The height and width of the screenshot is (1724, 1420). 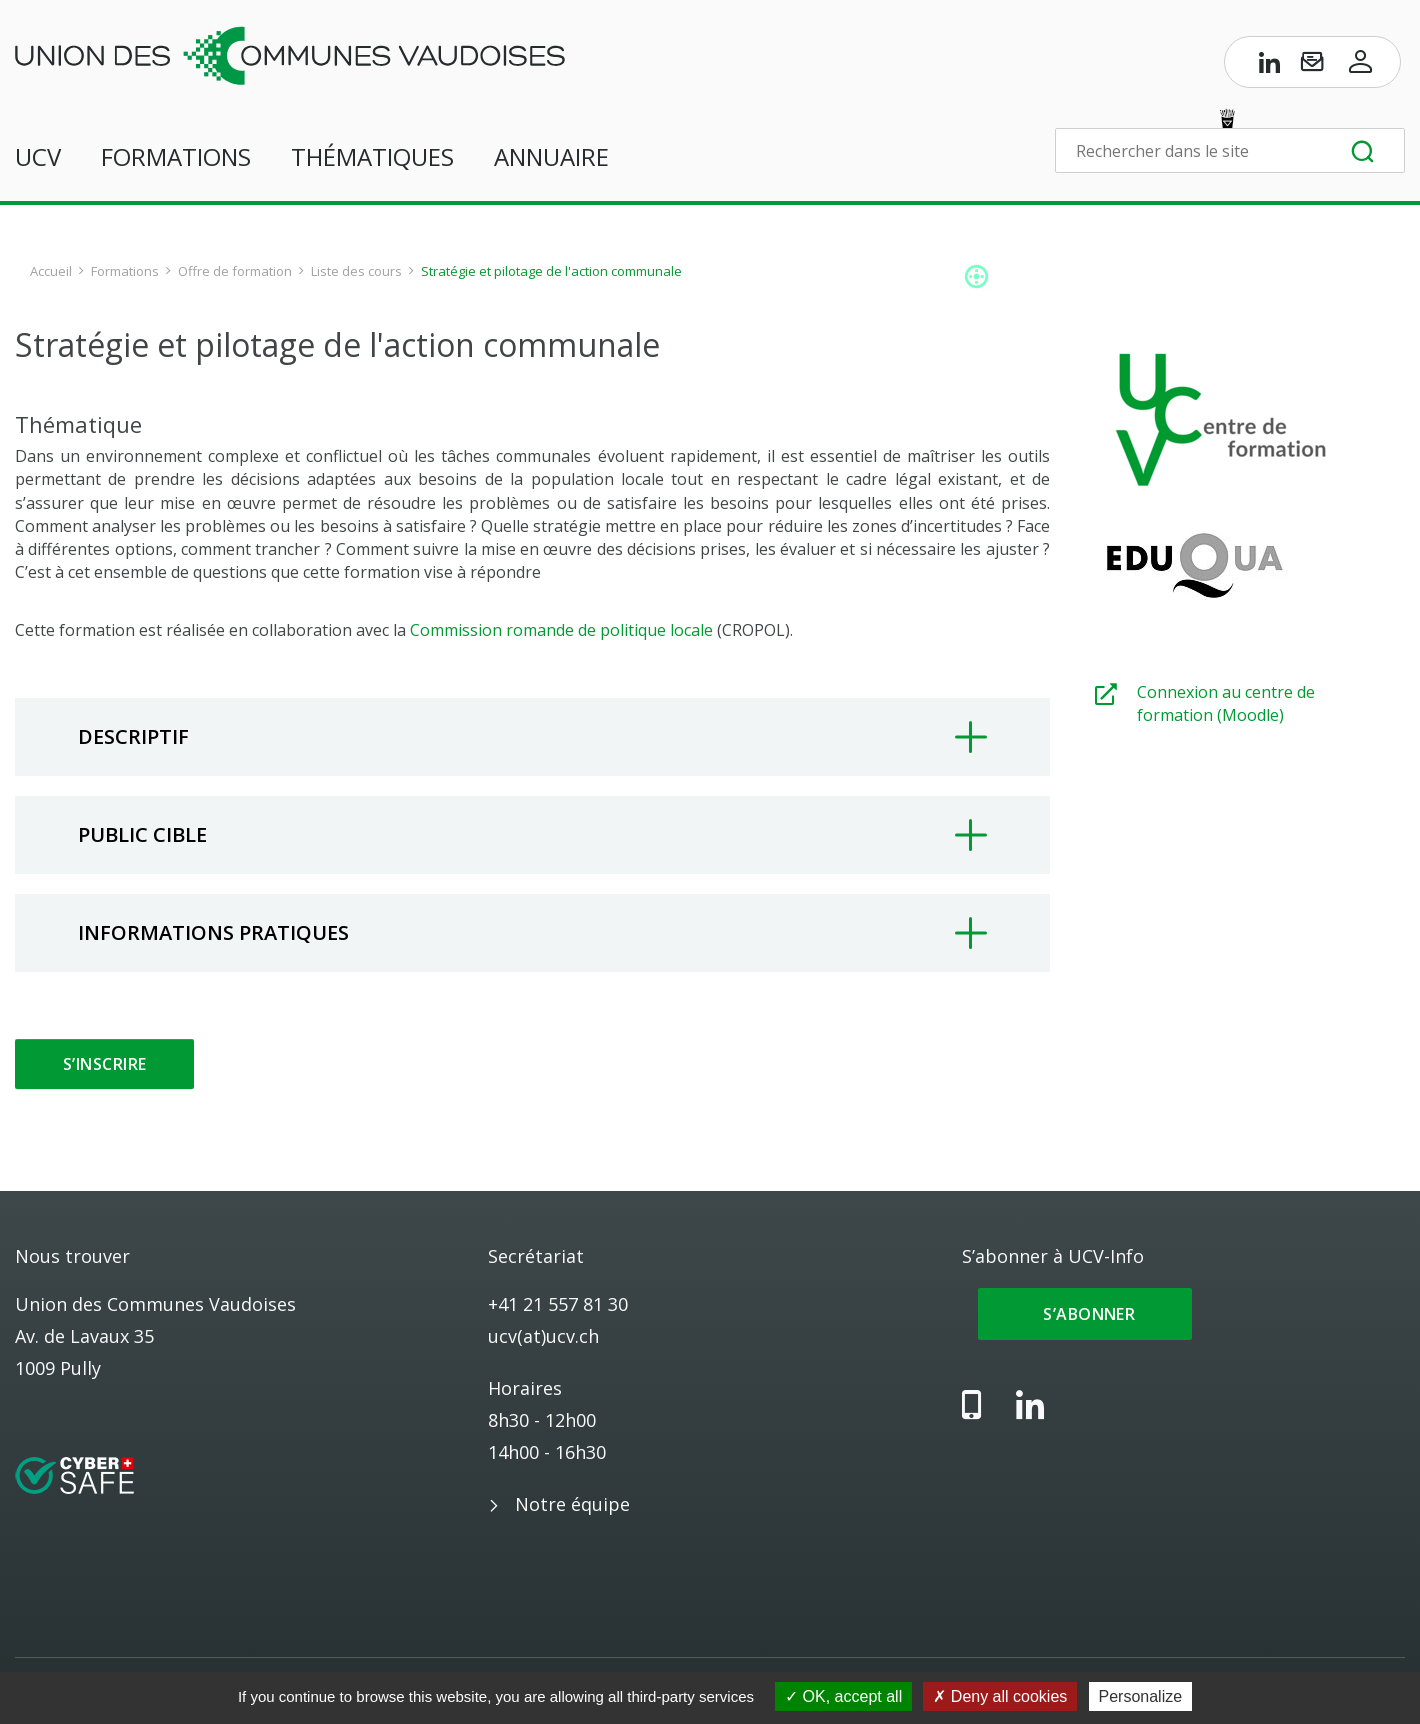 What do you see at coordinates (1227, 118) in the screenshot?
I see `browse fast food or snack options` at bounding box center [1227, 118].